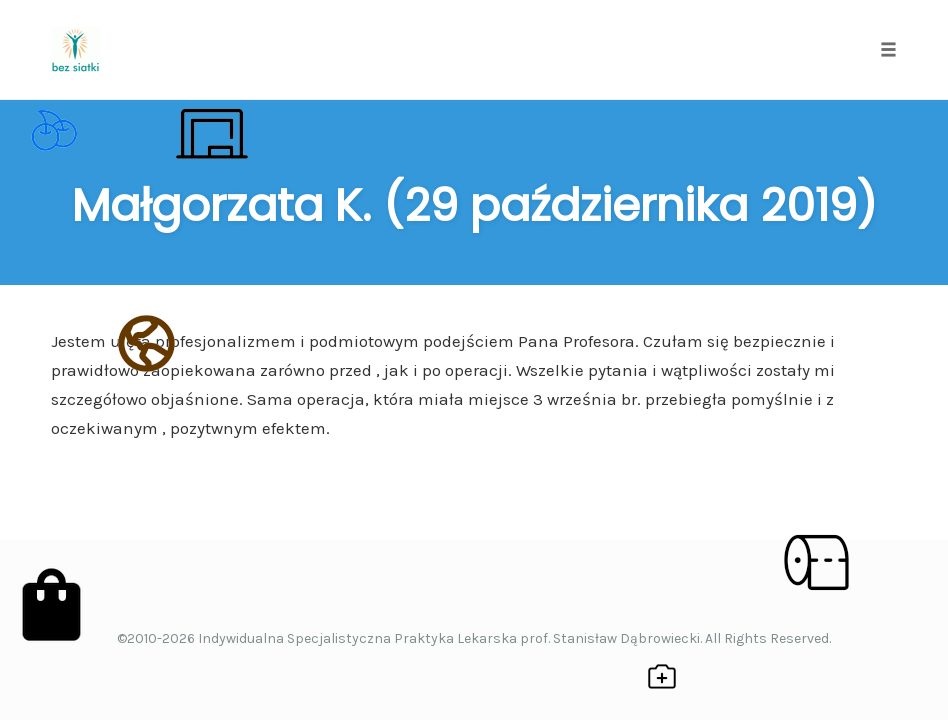  What do you see at coordinates (662, 677) in the screenshot?
I see `add a new photo` at bounding box center [662, 677].